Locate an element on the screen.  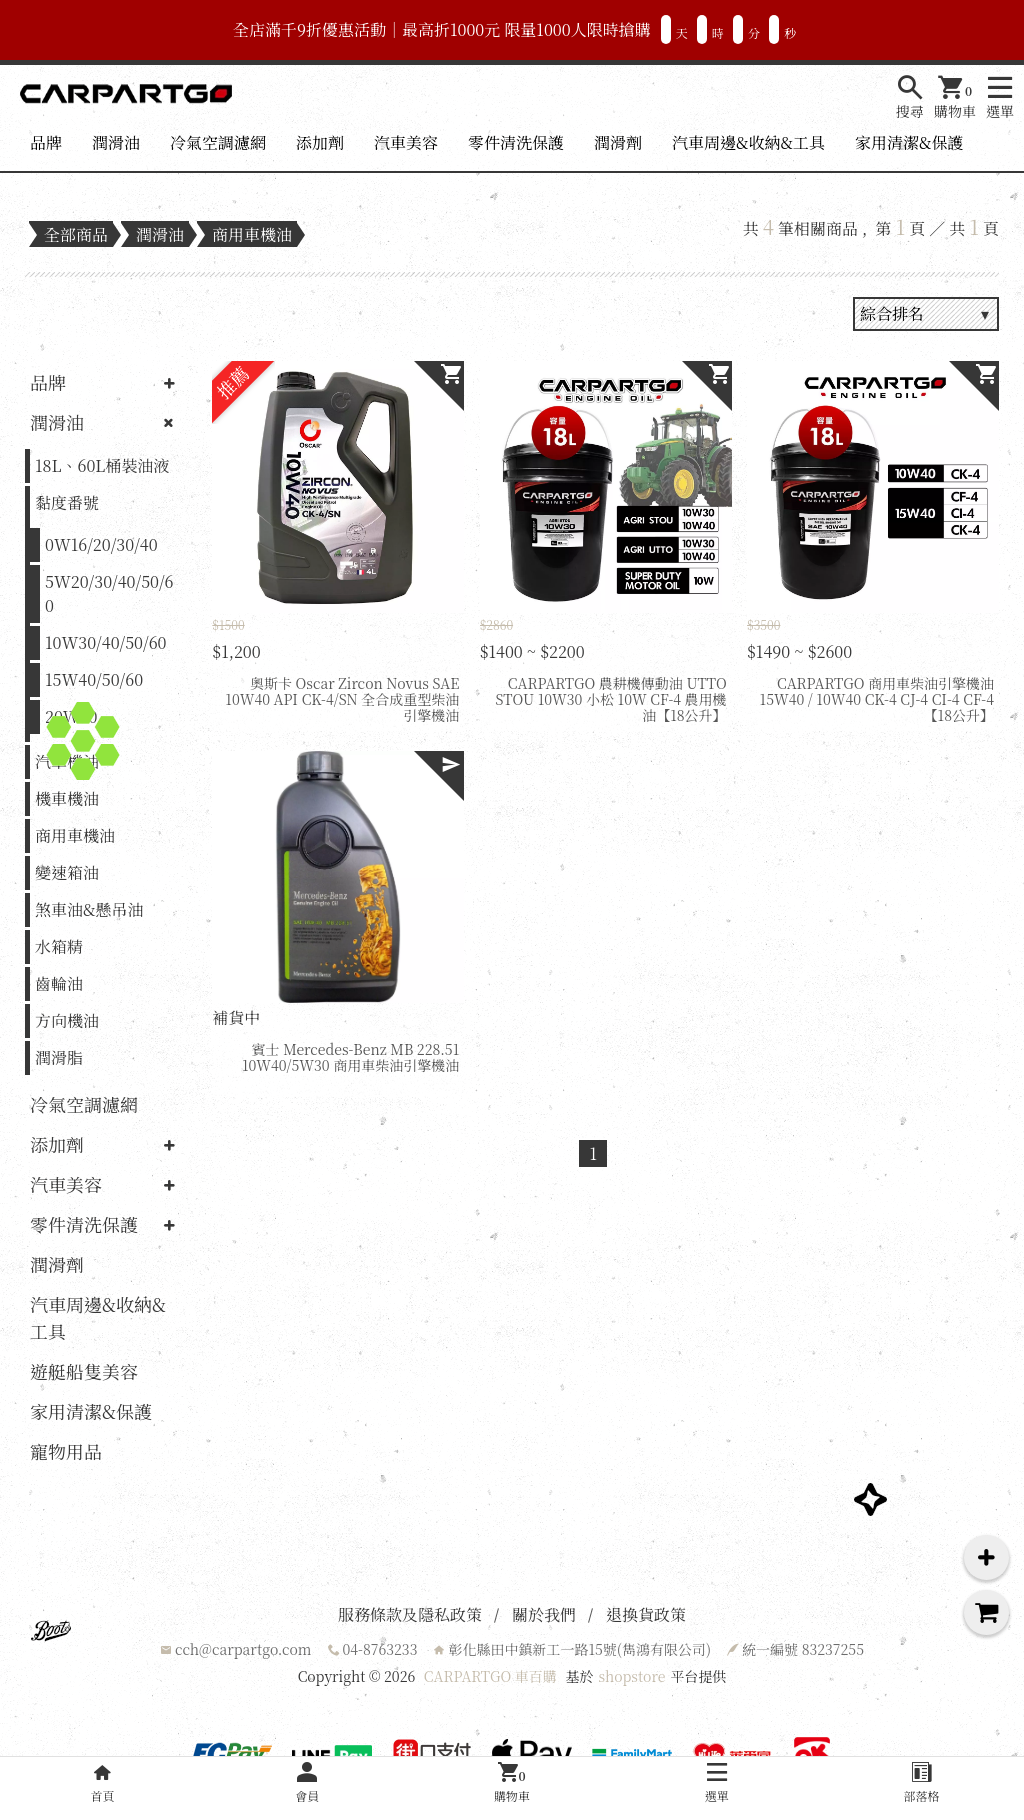
open the Boots pharmacy app is located at coordinates (51, 1631).